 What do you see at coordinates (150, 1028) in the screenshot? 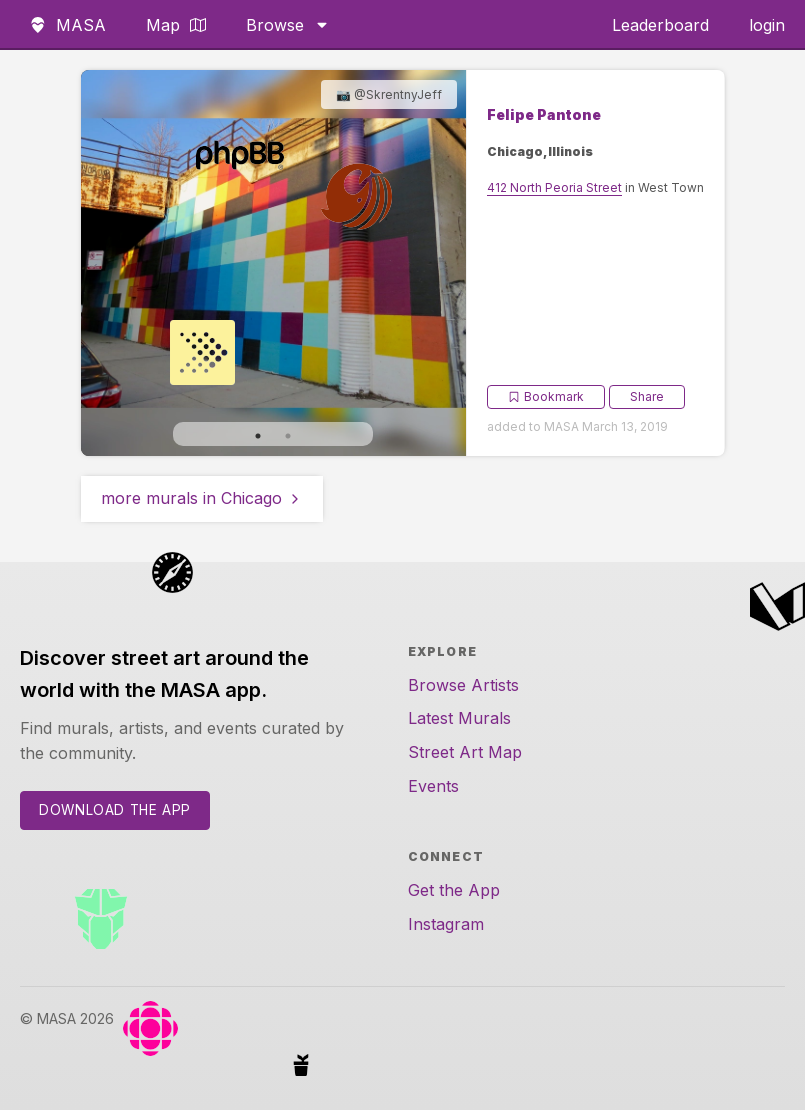
I see `CBC (Canadian Broadcasting Corporation) logo` at bounding box center [150, 1028].